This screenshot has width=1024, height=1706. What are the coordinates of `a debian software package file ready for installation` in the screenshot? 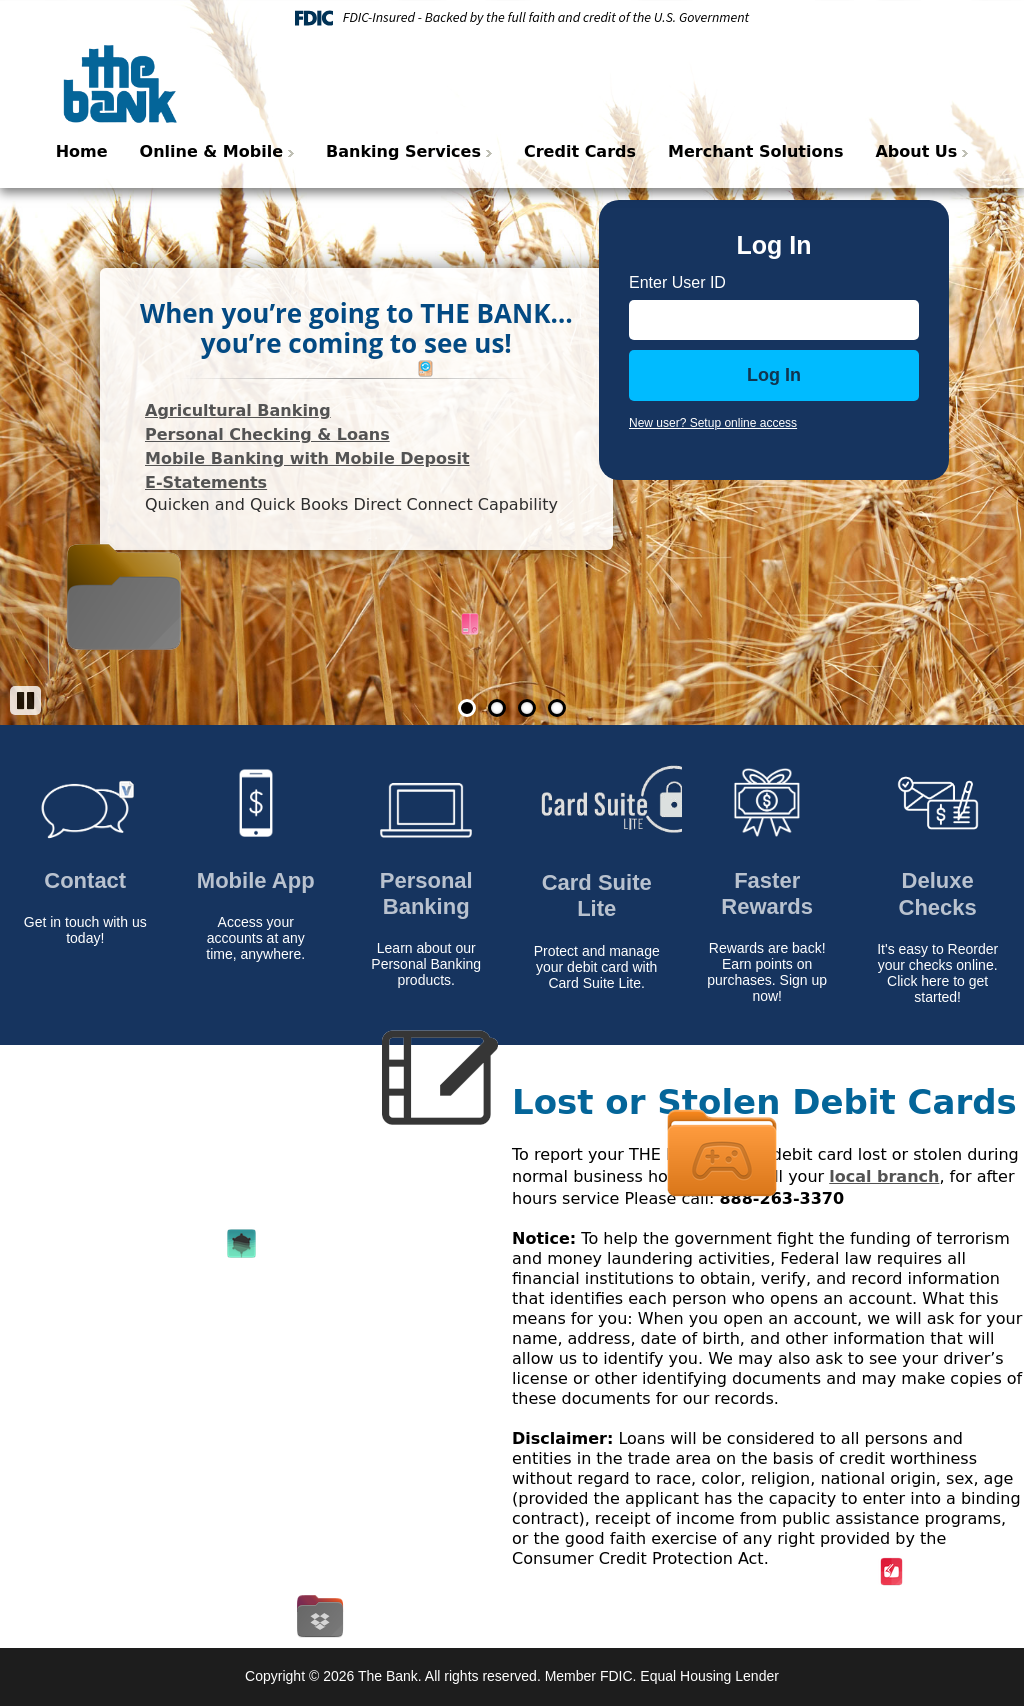 It's located at (470, 624).